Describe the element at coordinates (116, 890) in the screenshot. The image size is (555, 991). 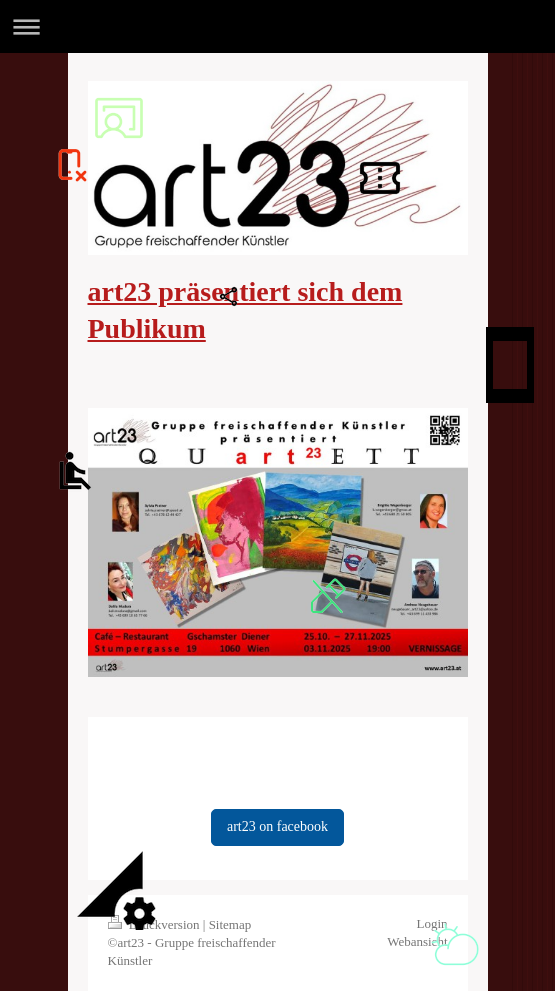
I see `access mobile data settings` at that location.